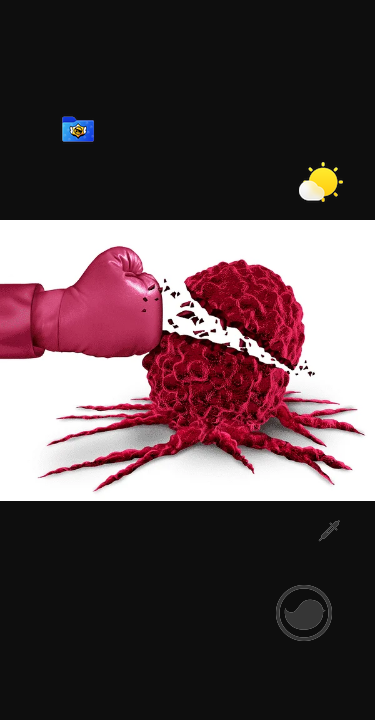 This screenshot has height=720, width=375. What do you see at coordinates (304, 613) in the screenshot?
I see `launch budgie desktop environment` at bounding box center [304, 613].